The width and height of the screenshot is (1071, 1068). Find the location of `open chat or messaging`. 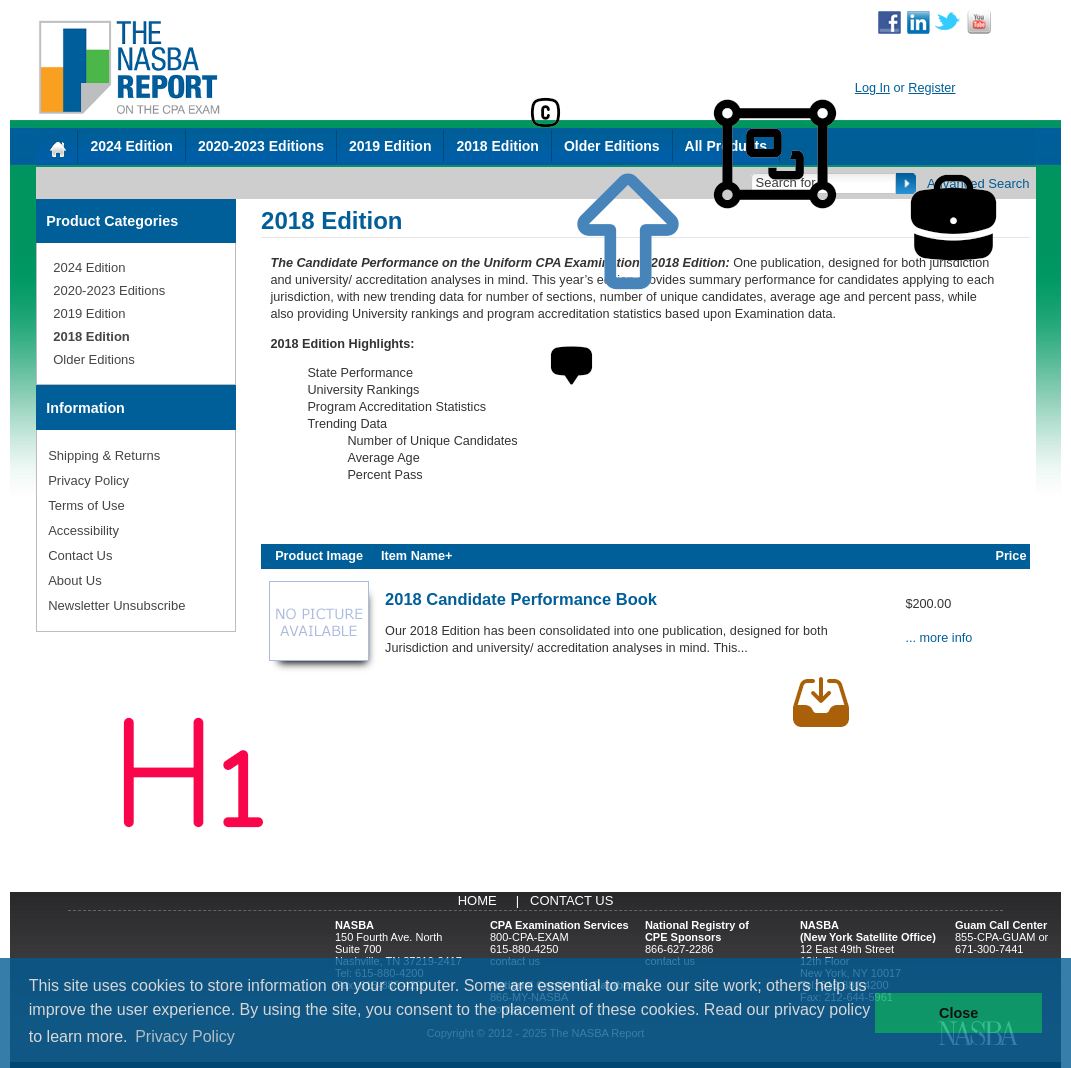

open chat or messaging is located at coordinates (571, 365).